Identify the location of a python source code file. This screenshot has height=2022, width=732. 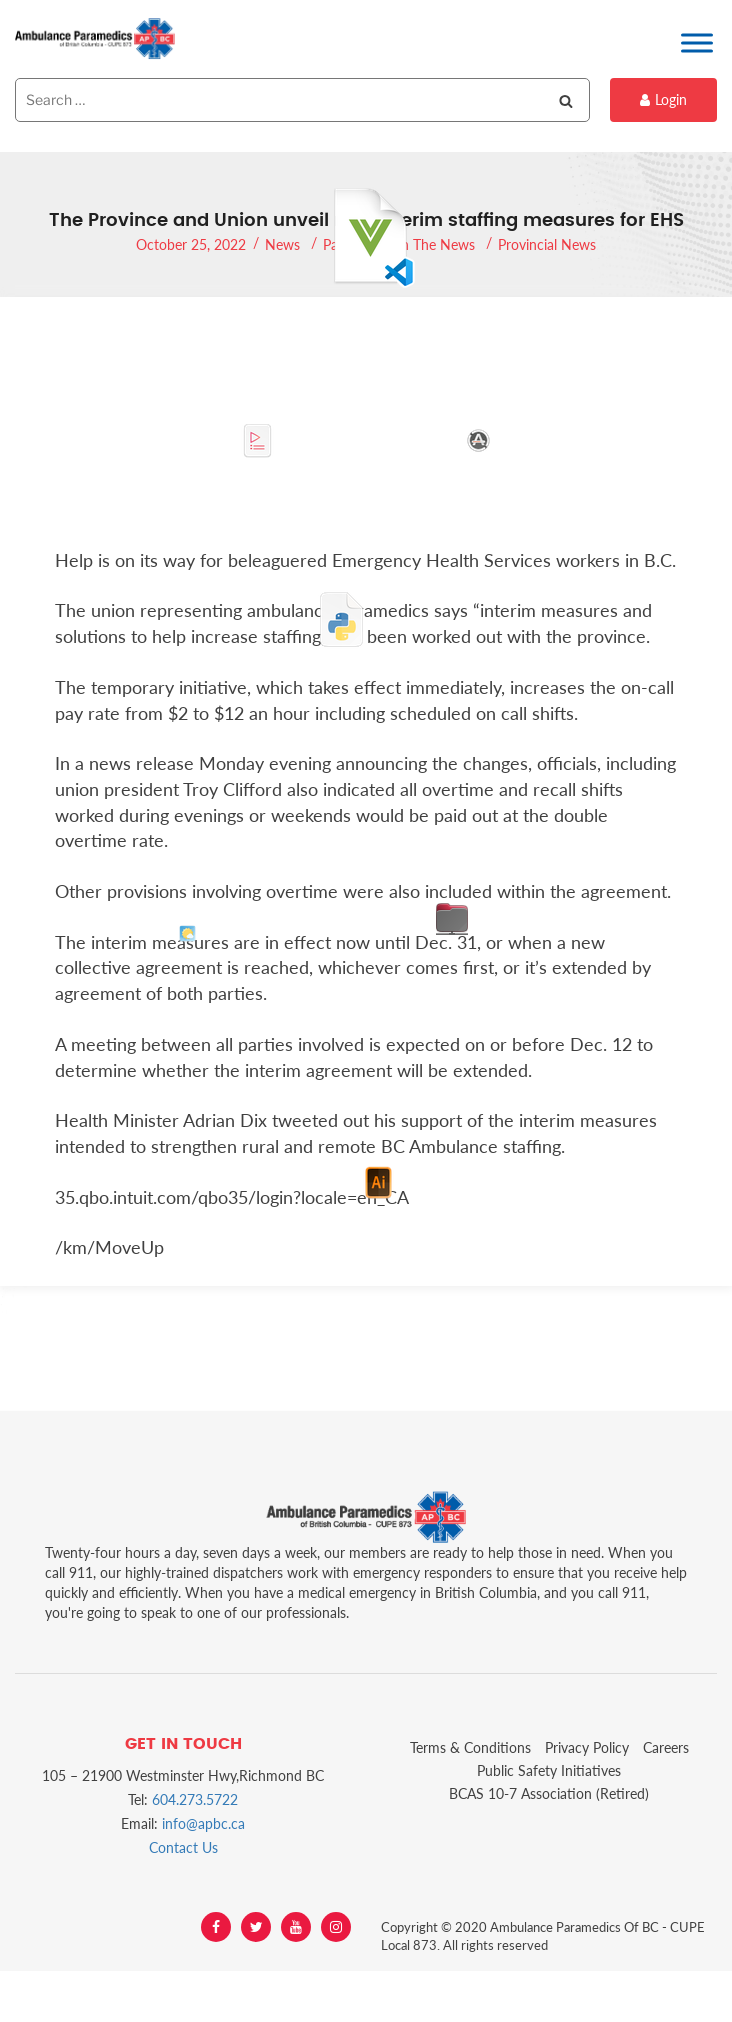
(341, 619).